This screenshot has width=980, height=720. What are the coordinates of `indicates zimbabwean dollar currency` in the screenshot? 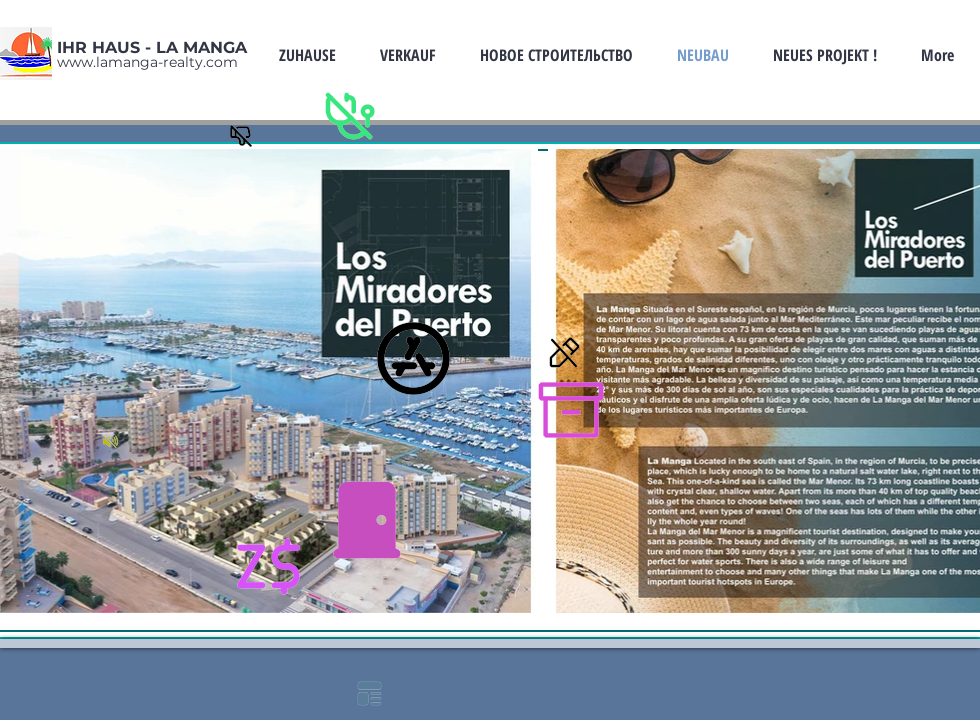 It's located at (268, 566).